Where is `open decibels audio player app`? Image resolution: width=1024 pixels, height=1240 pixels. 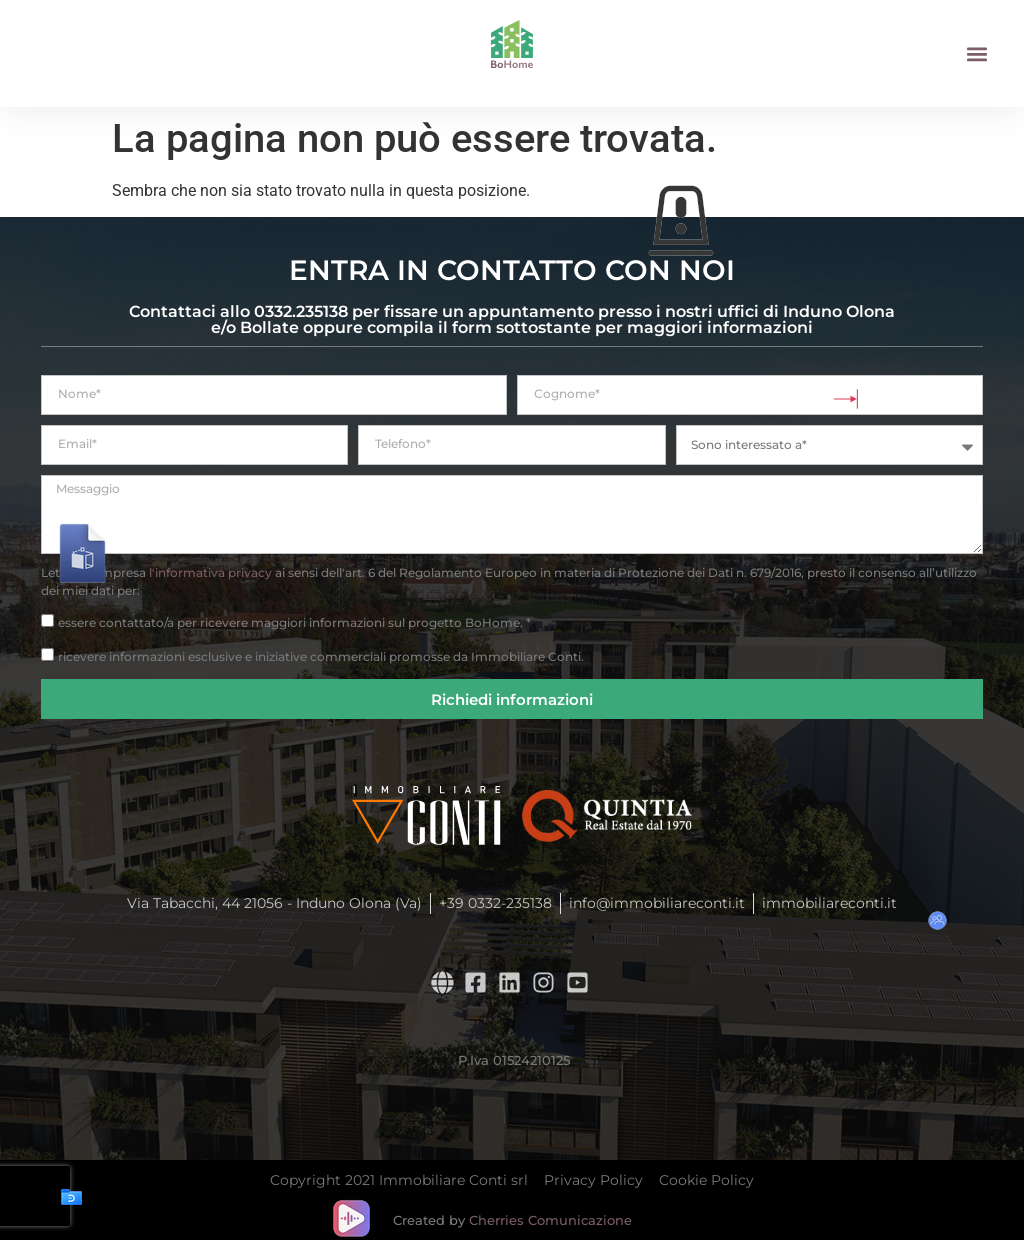
open decibels audio player app is located at coordinates (351, 1218).